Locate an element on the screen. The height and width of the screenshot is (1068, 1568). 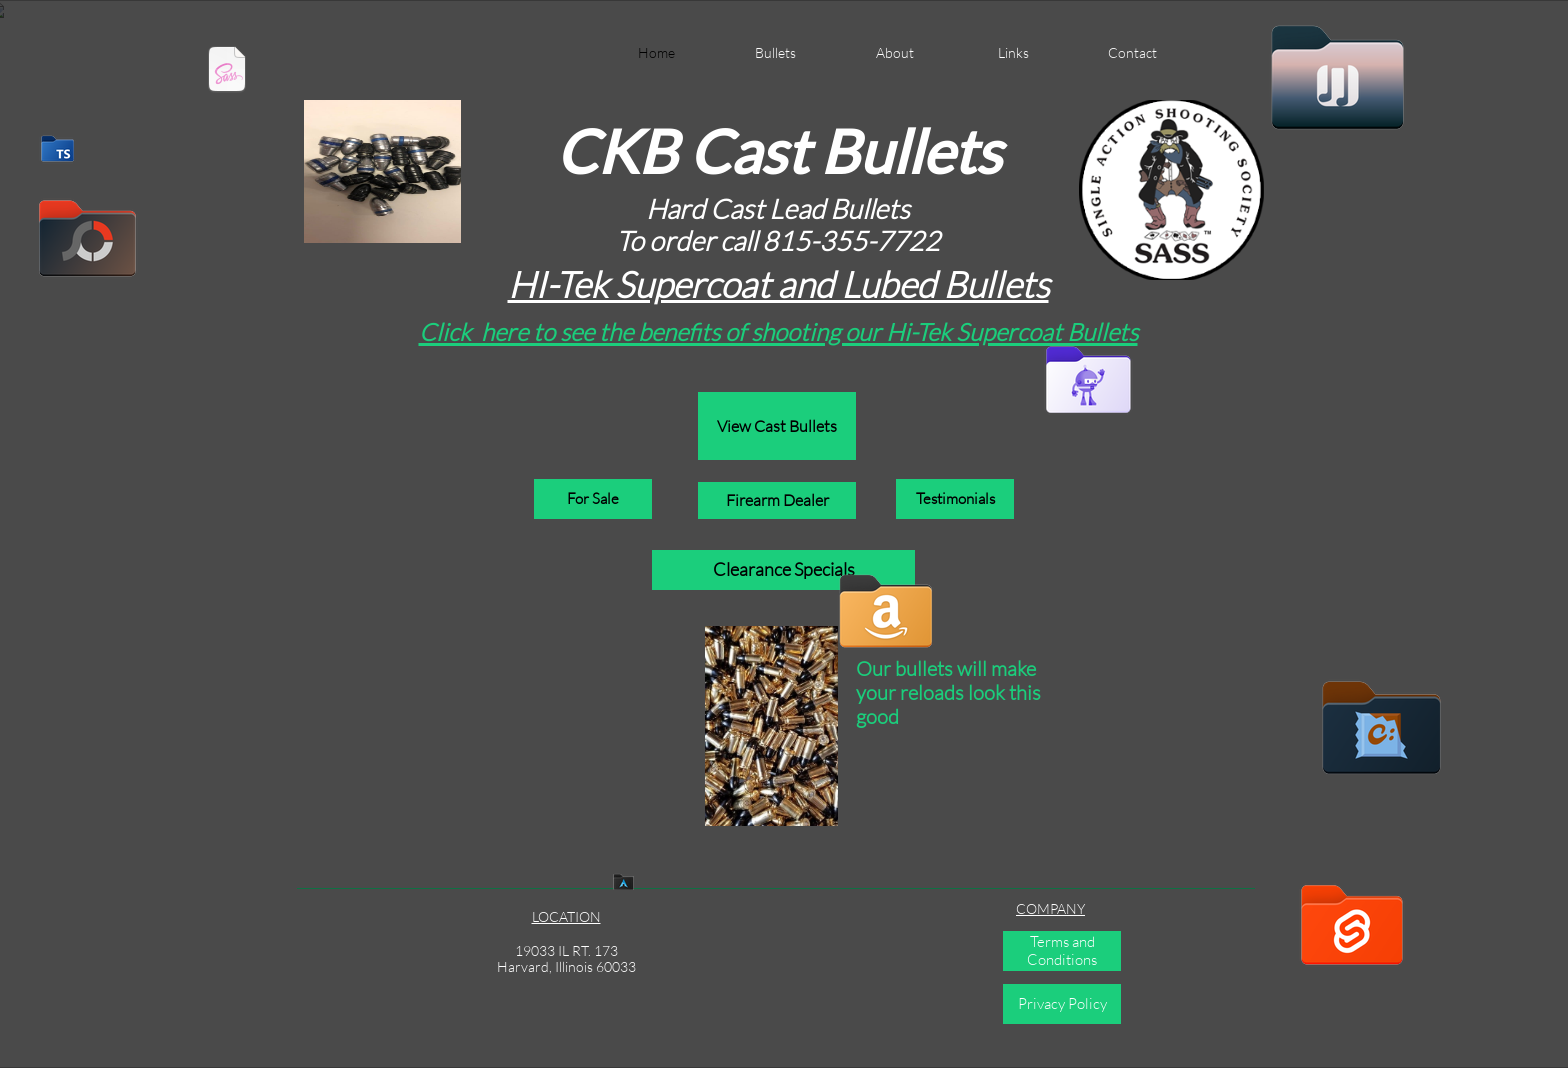
folder containing arch linux files or configurations is located at coordinates (623, 882).